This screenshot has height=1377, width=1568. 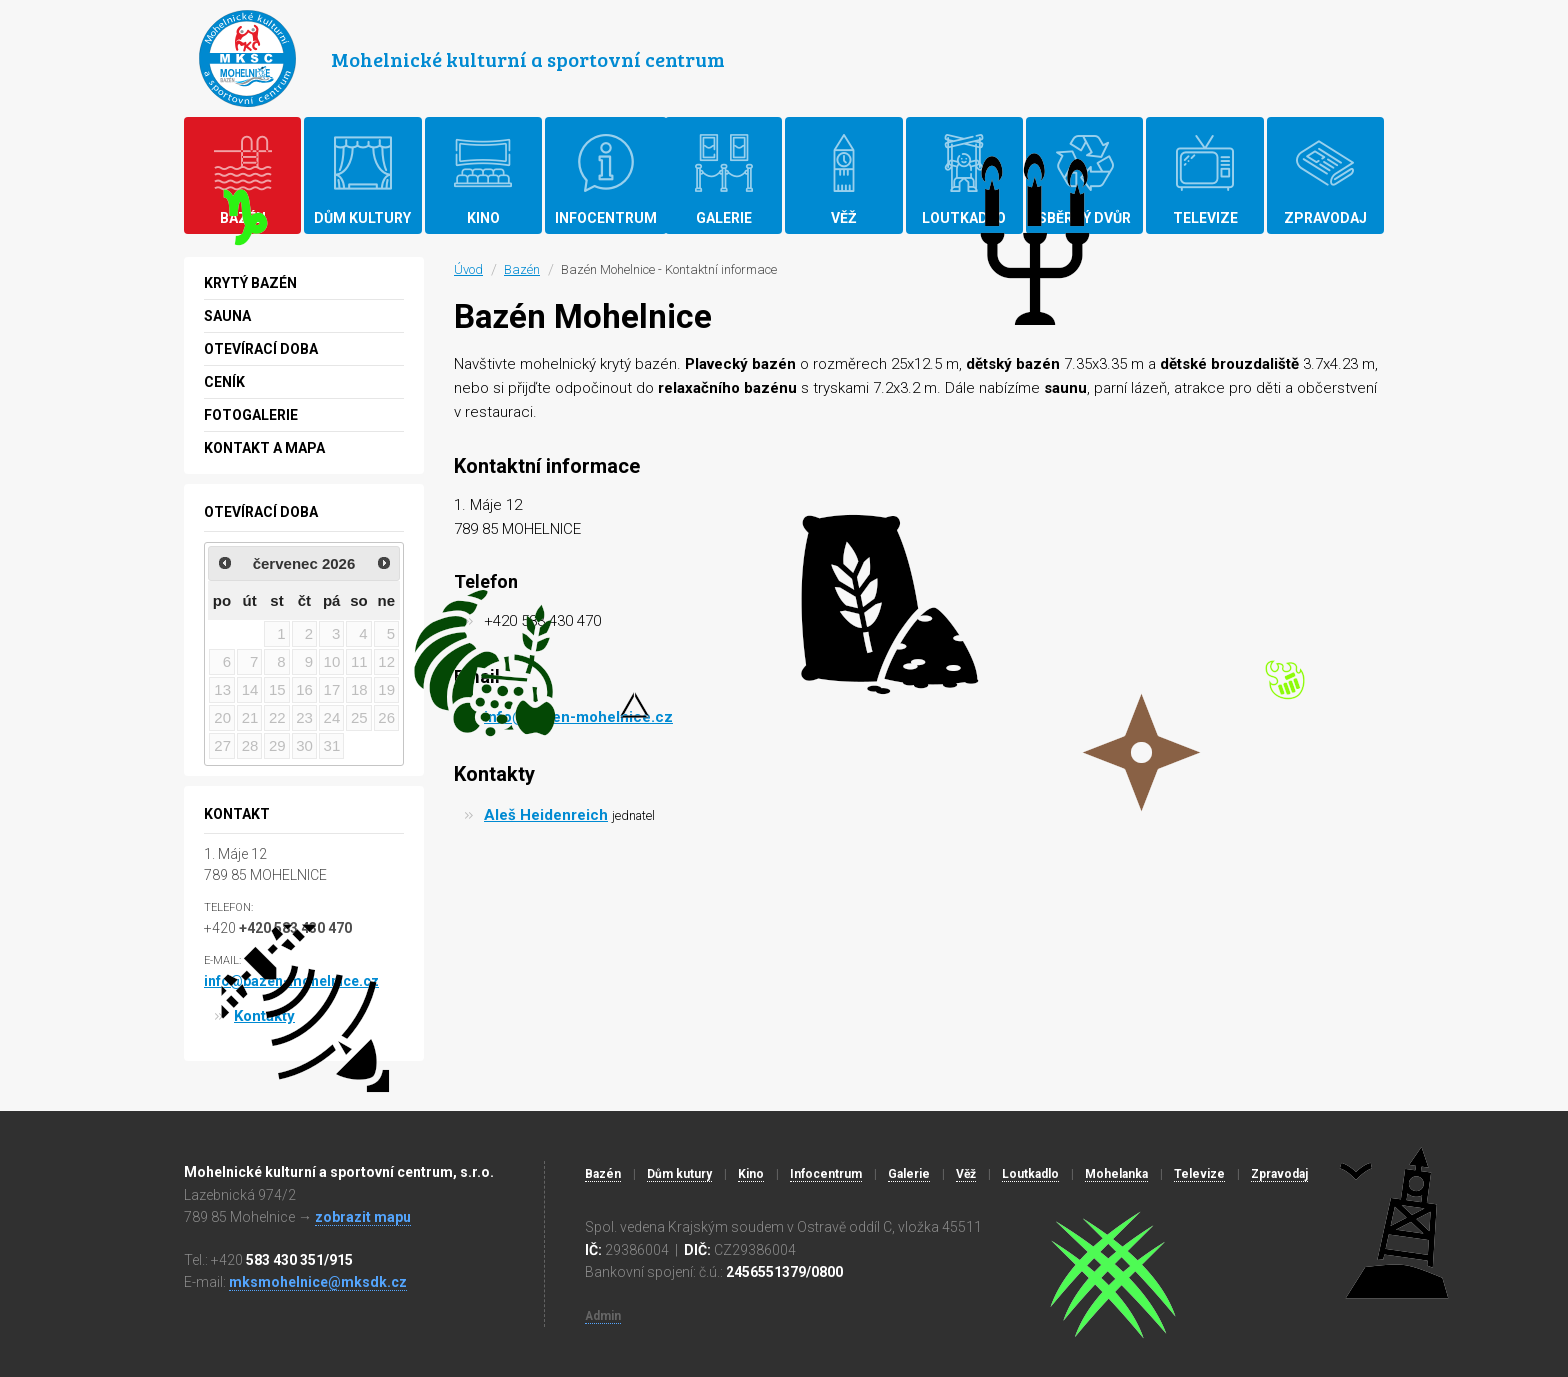 What do you see at coordinates (306, 1009) in the screenshot?
I see `access satellite communication settings` at bounding box center [306, 1009].